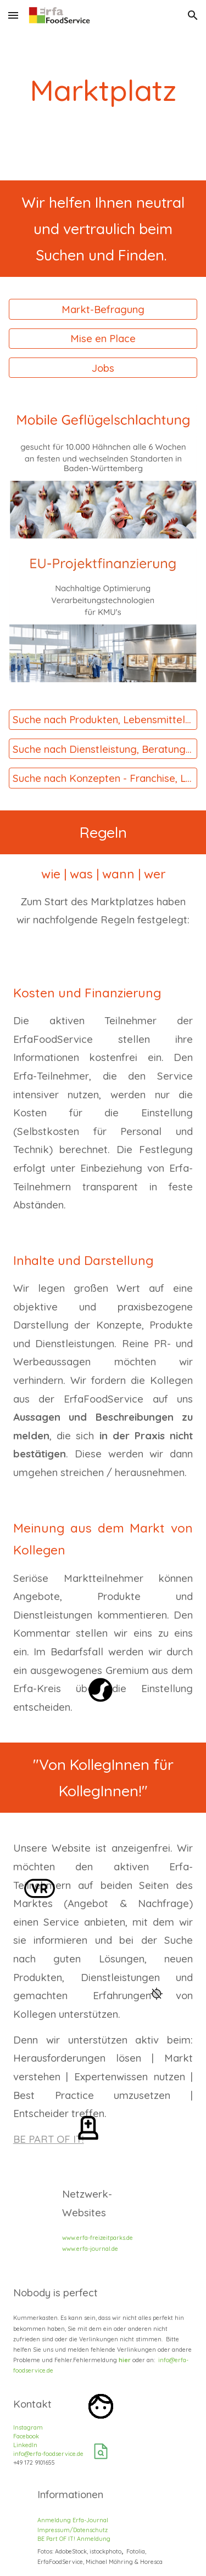 The image size is (206, 2576). I want to click on indicates a memorial or cemetery location, so click(88, 2127).